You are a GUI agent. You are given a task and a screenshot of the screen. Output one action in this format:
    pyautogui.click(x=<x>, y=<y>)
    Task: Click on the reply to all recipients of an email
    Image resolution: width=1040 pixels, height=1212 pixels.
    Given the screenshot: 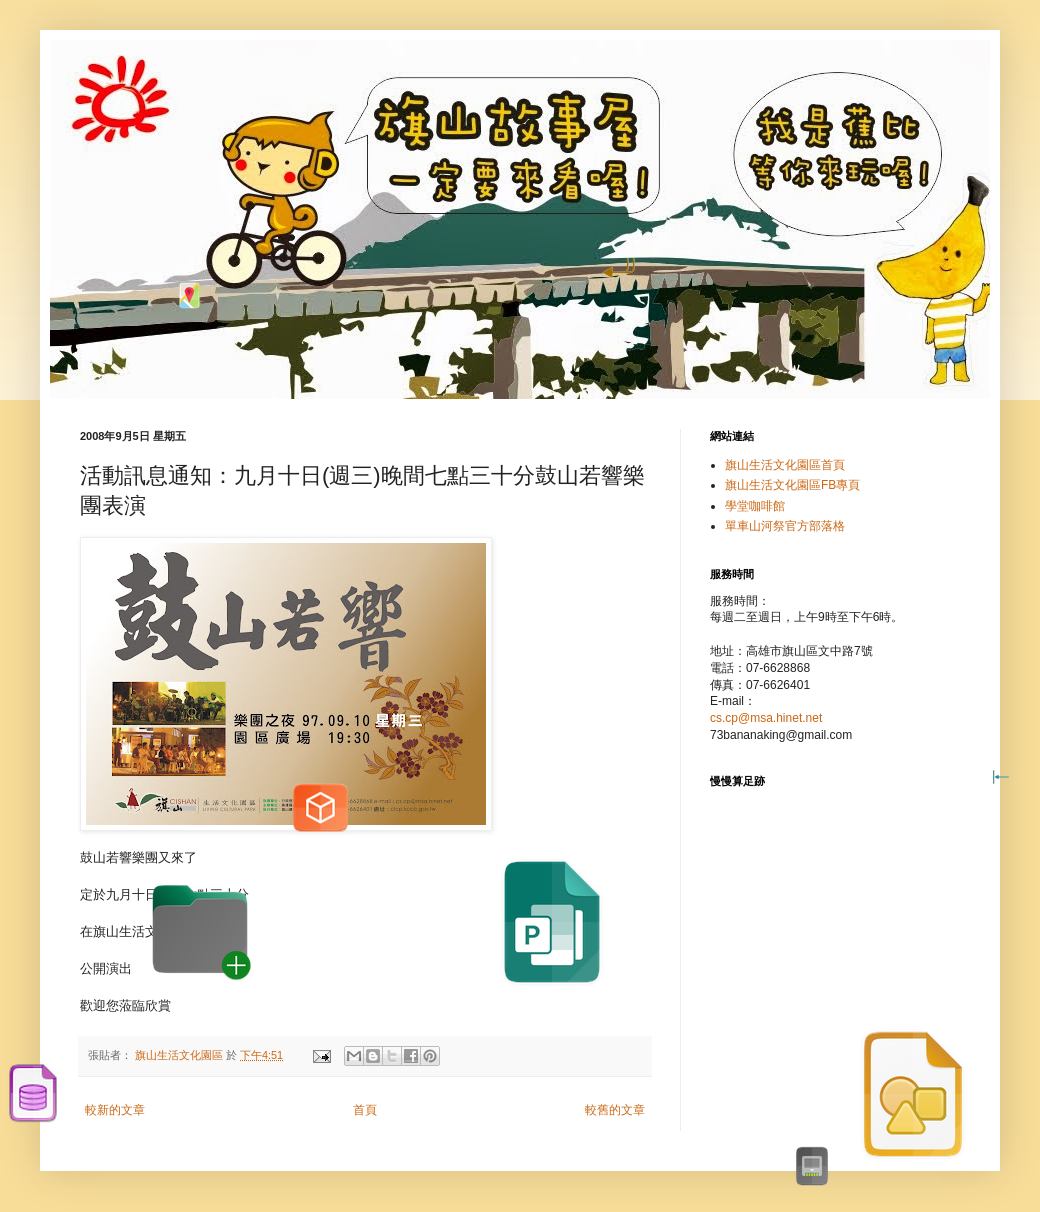 What is the action you would take?
    pyautogui.click(x=618, y=268)
    